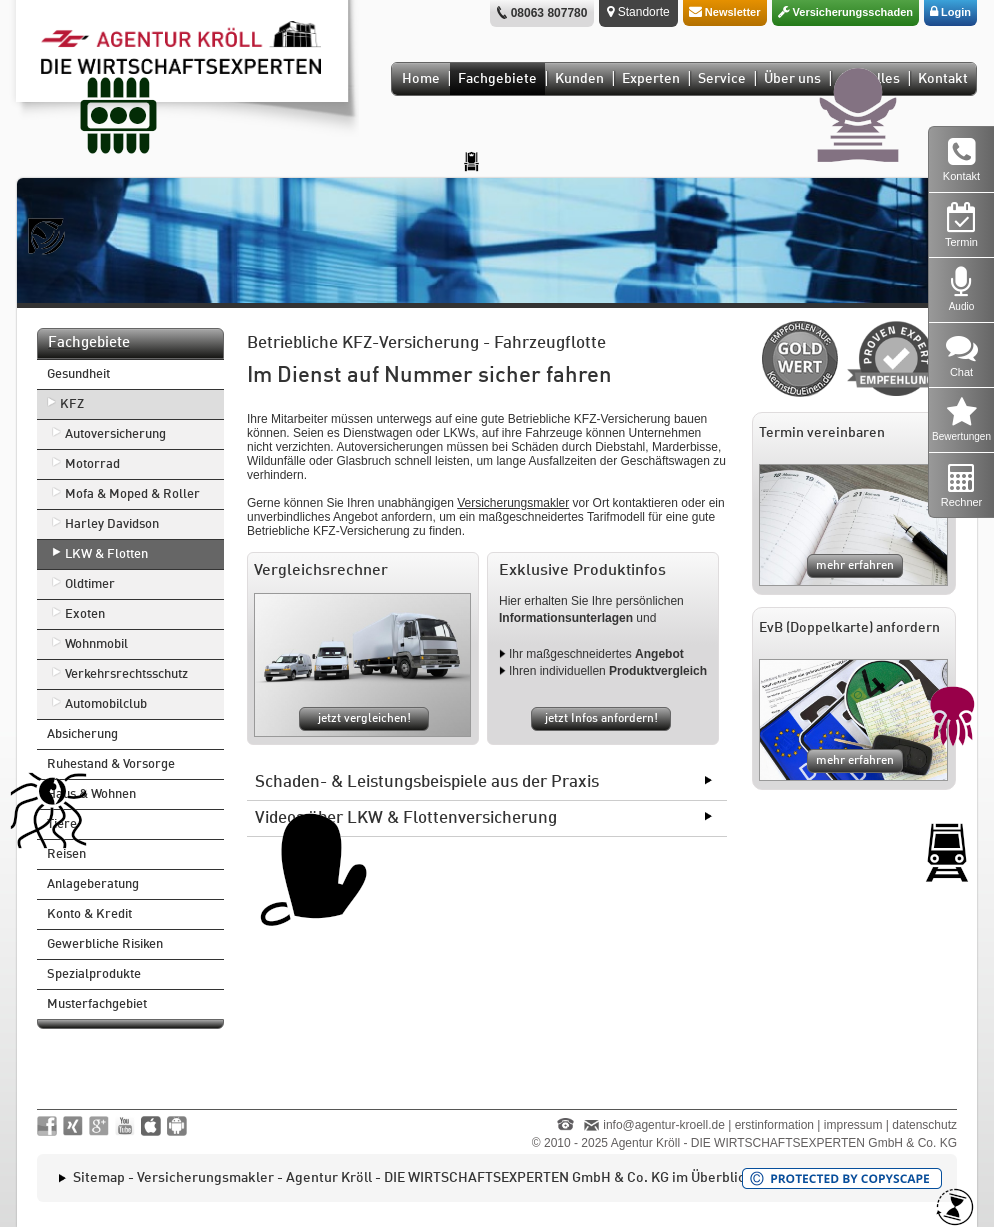 Image resolution: width=994 pixels, height=1227 pixels. I want to click on select tentacle monster enemy type, so click(48, 810).